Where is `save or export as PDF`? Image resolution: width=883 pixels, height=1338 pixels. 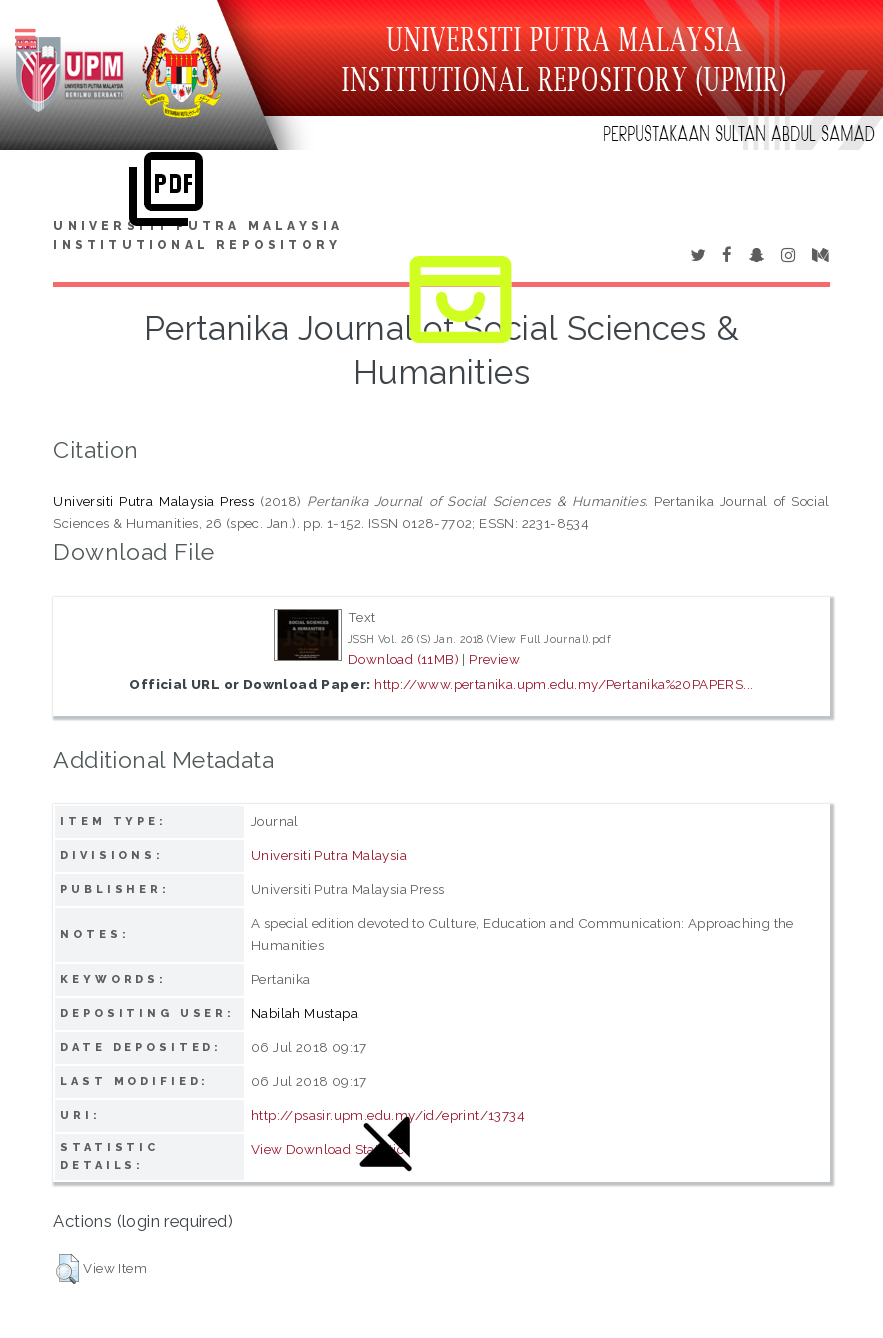
save or export as PDF is located at coordinates (166, 189).